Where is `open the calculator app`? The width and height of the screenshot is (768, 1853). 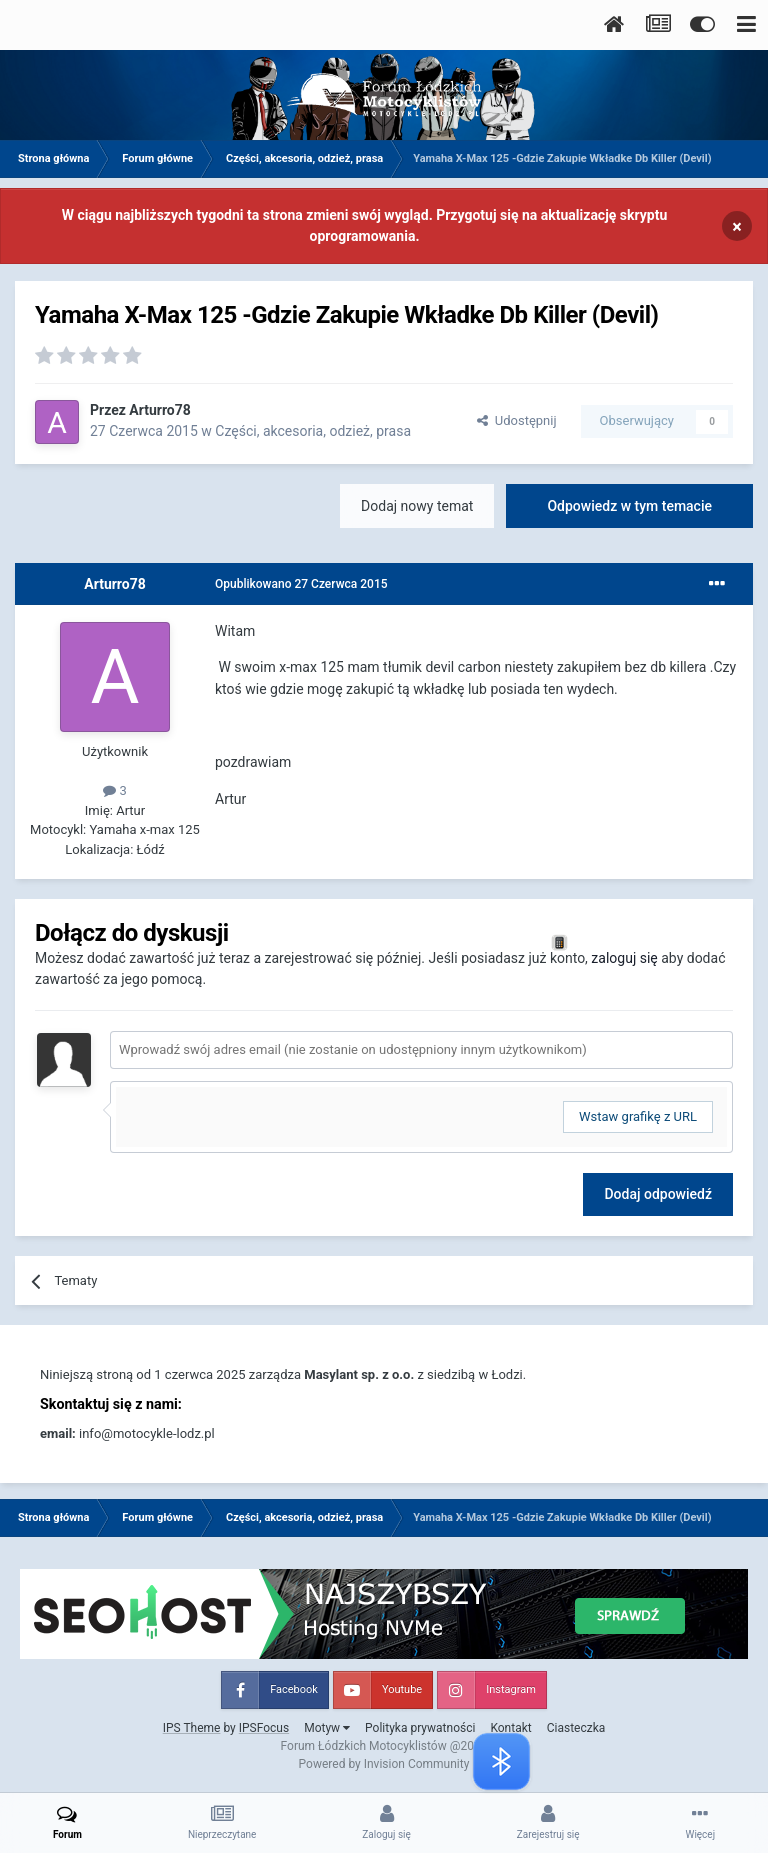
open the calculator app is located at coordinates (559, 942).